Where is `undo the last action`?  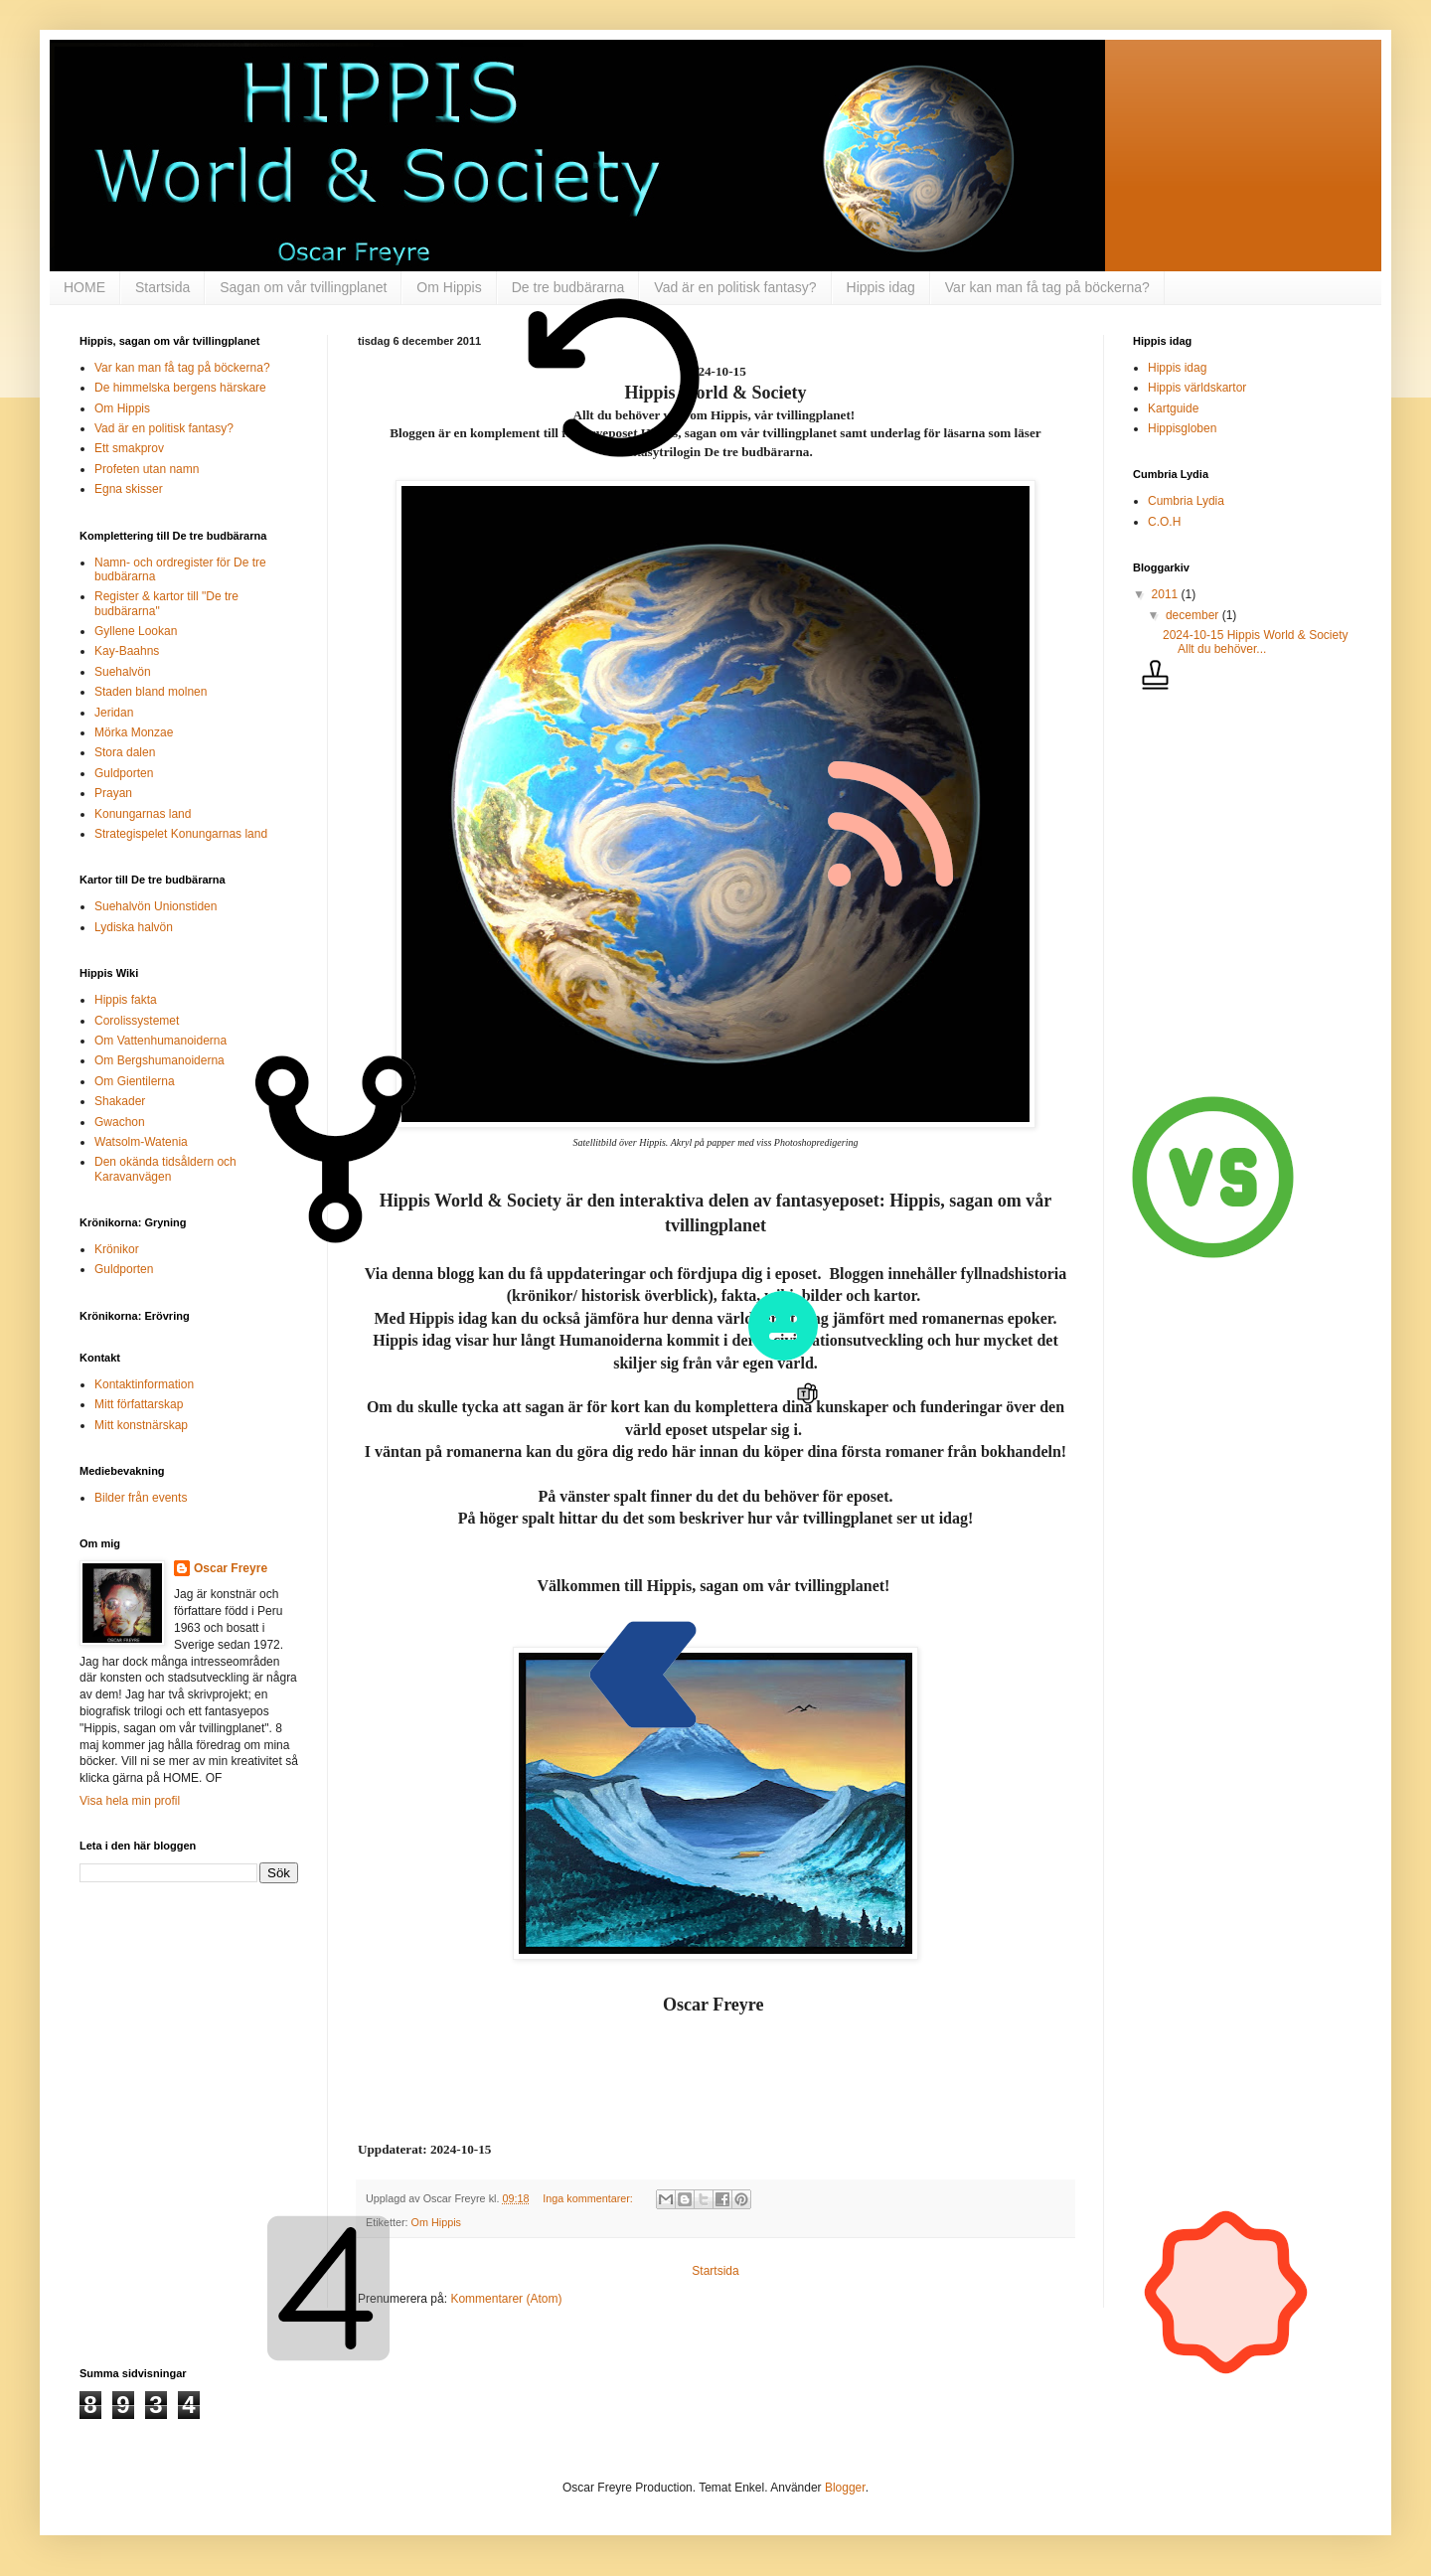 undo the last action is located at coordinates (620, 378).